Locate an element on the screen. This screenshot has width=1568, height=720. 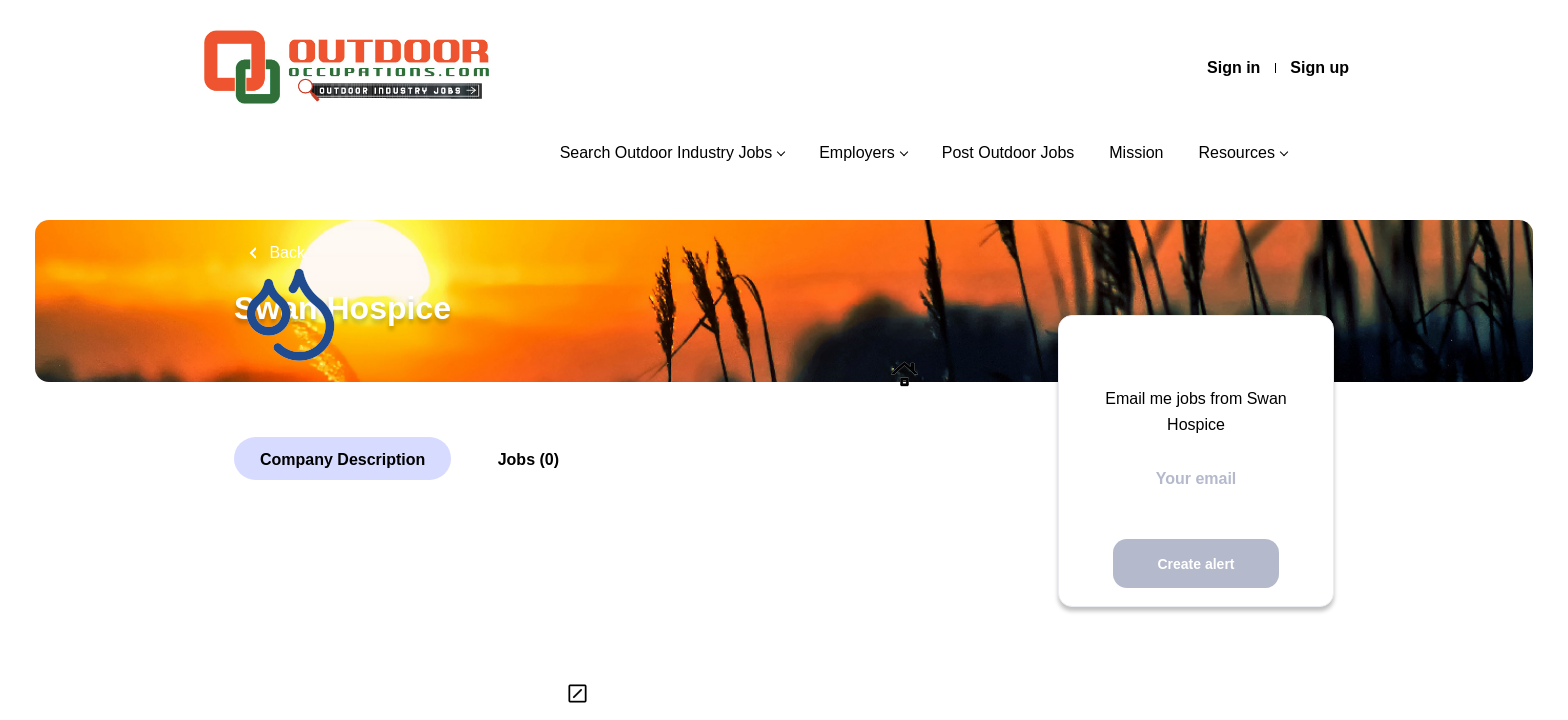
indicates a file ignored in diff comparison is located at coordinates (577, 693).